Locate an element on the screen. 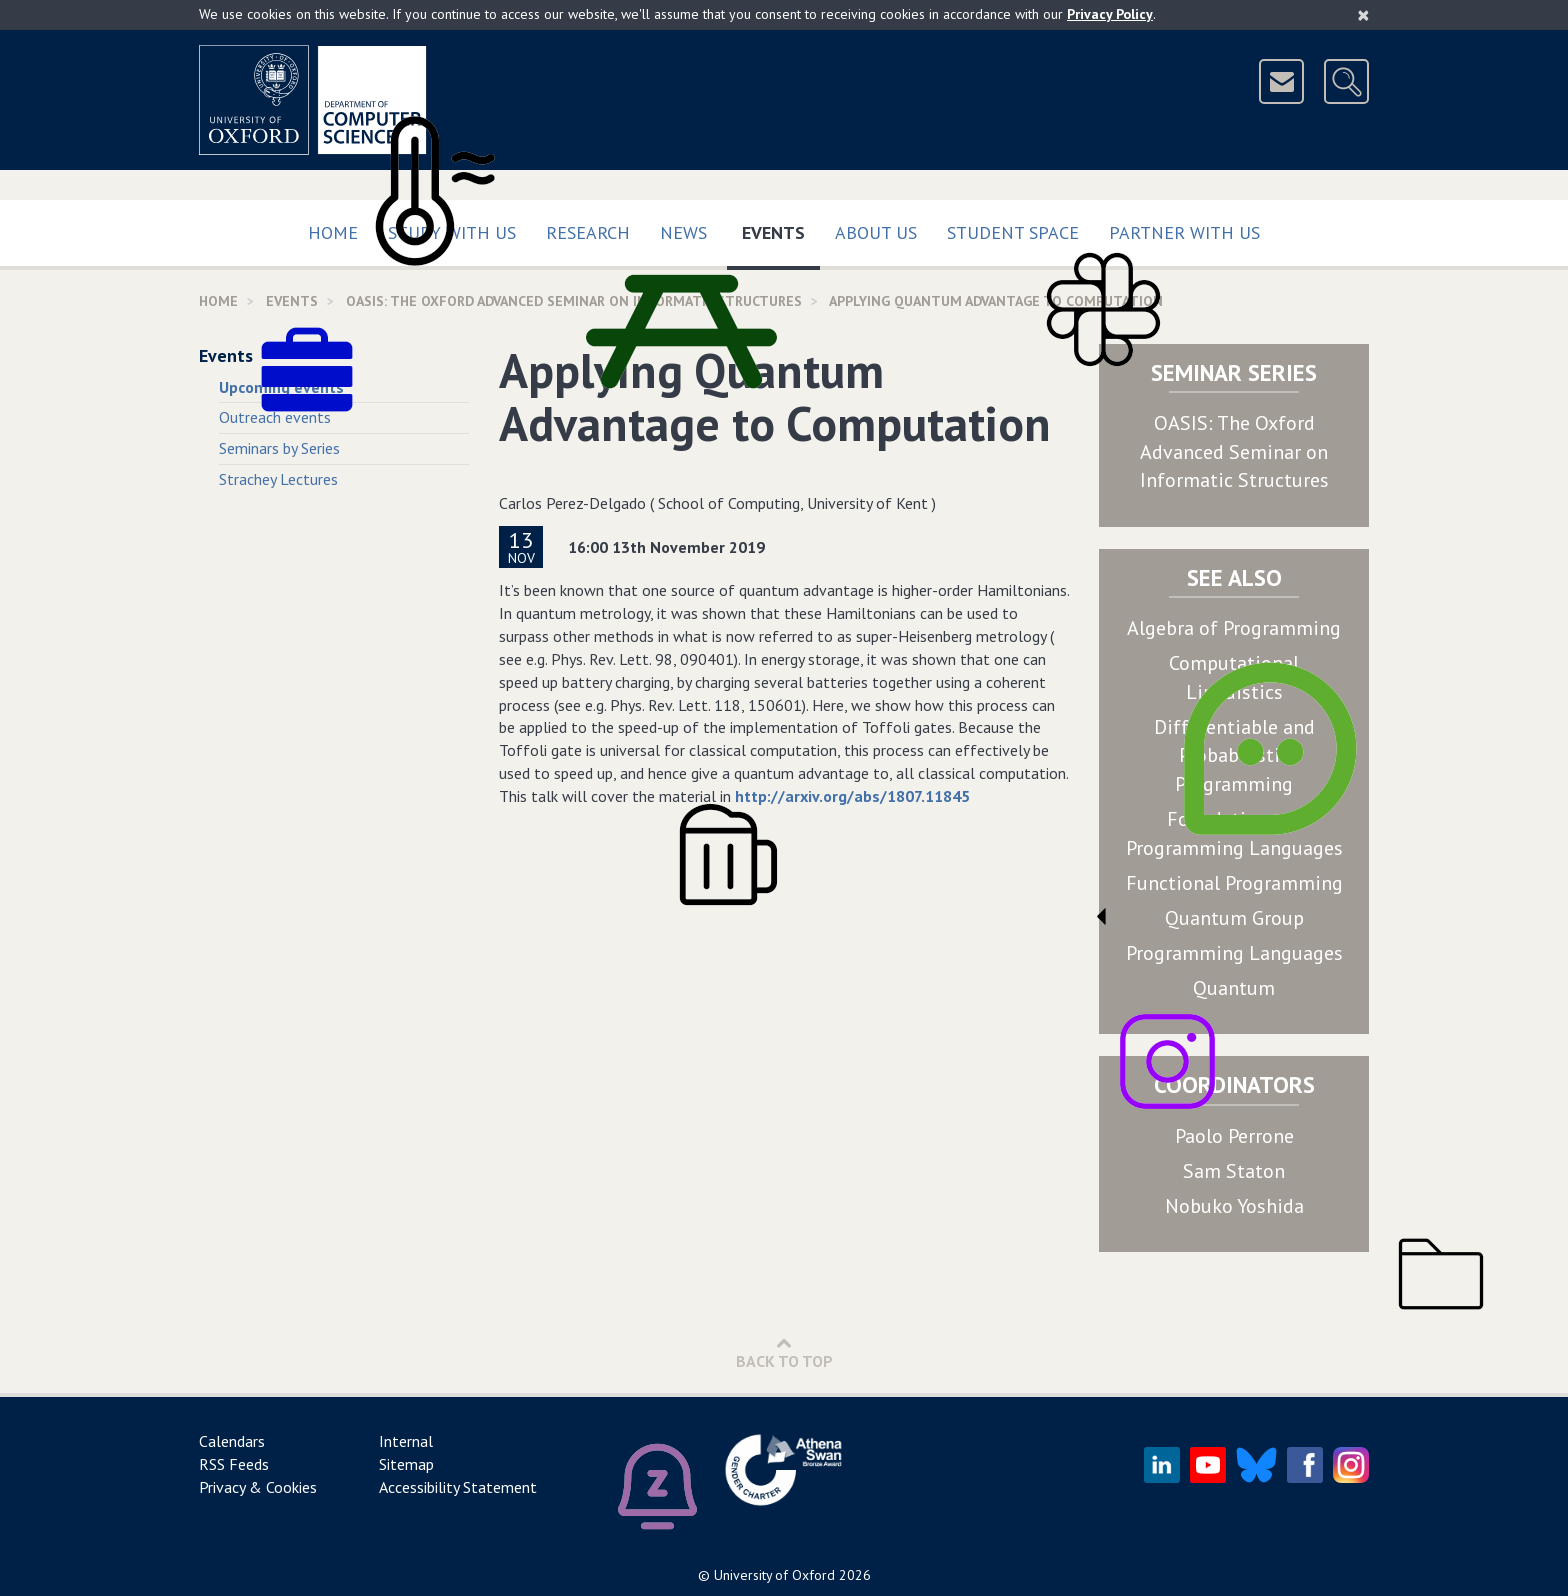  open Slack messaging app is located at coordinates (1103, 309).